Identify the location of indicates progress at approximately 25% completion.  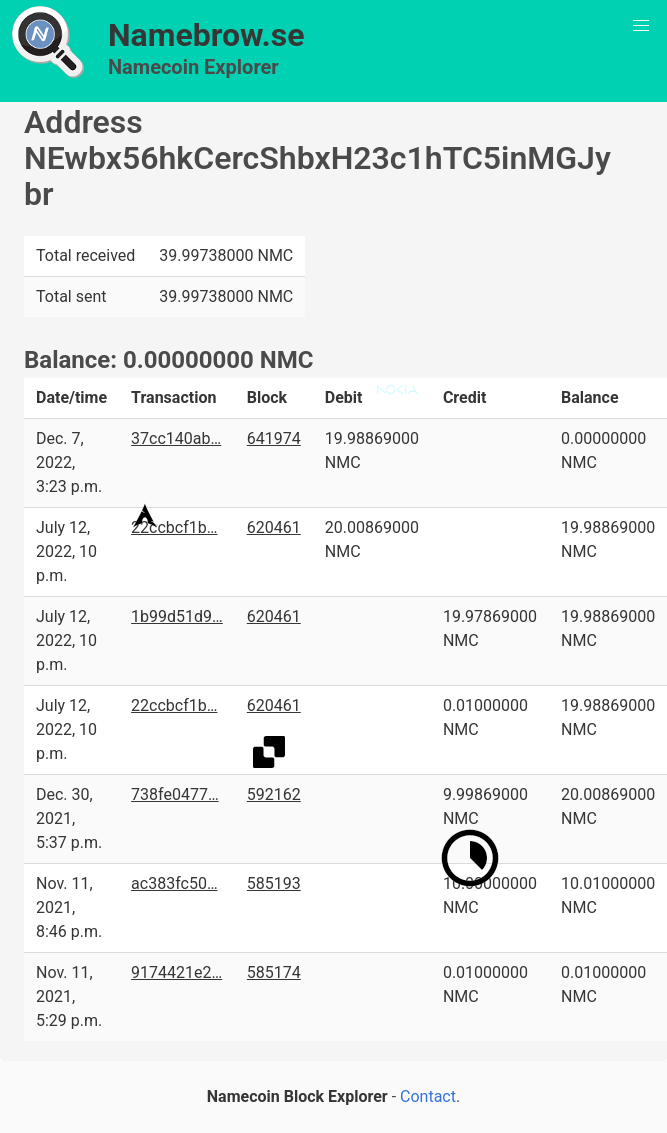
(470, 858).